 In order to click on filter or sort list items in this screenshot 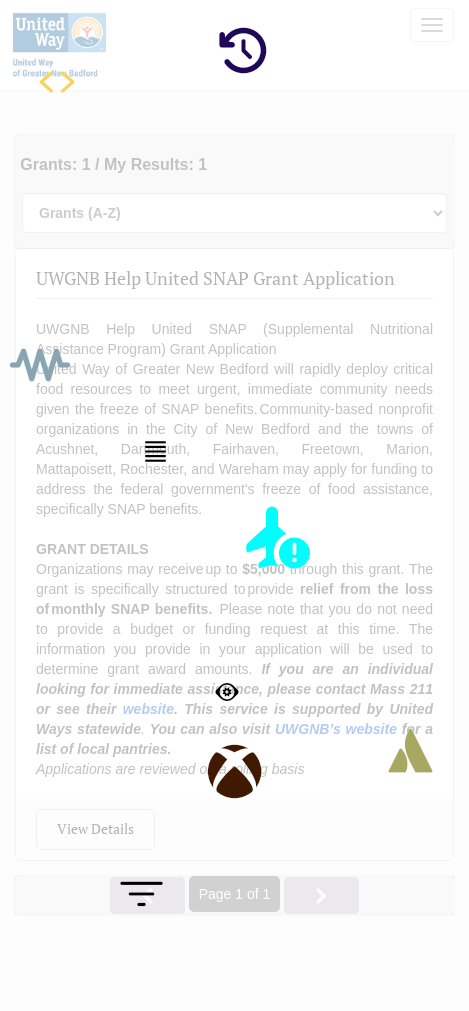, I will do `click(141, 894)`.